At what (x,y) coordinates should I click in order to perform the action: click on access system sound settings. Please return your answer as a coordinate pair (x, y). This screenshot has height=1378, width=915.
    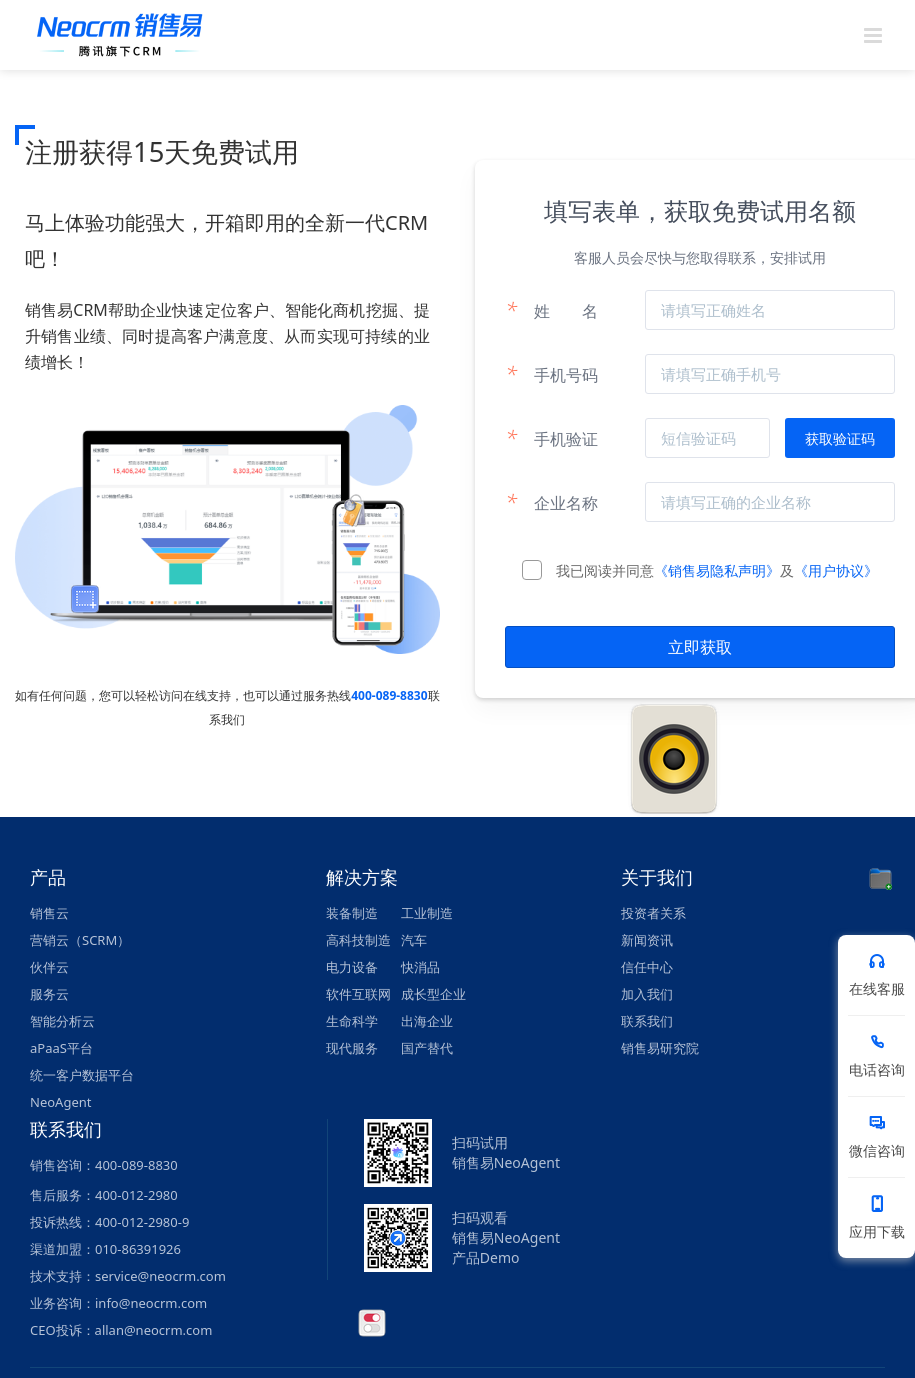
    Looking at the image, I should click on (674, 759).